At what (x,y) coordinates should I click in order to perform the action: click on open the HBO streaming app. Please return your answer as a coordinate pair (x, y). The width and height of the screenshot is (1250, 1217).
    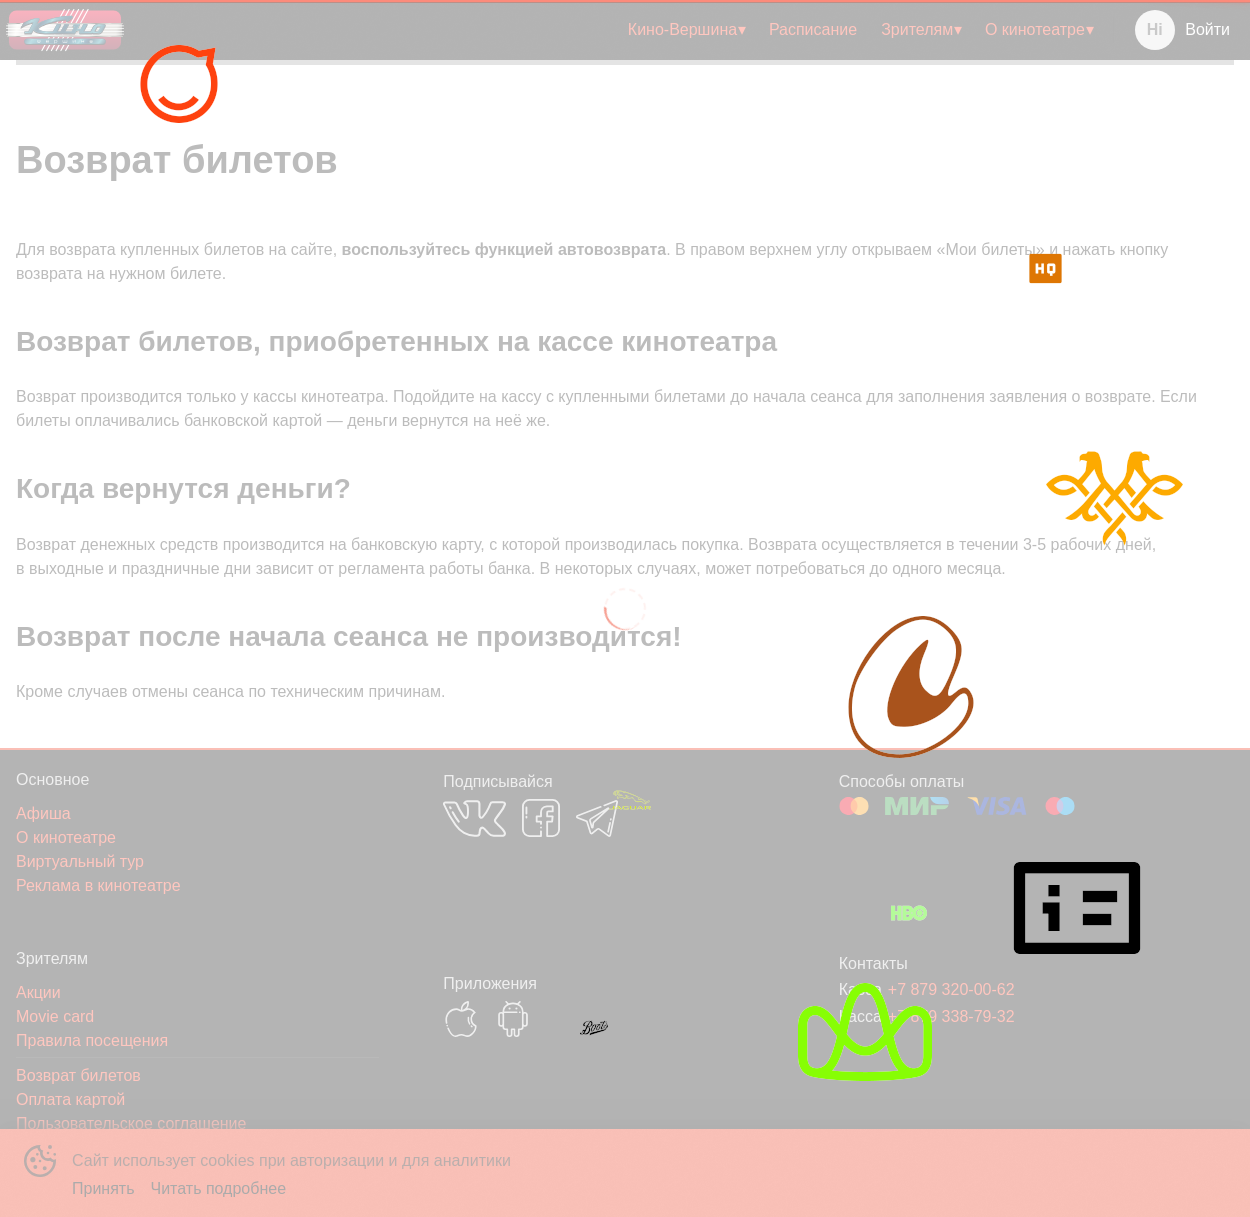
    Looking at the image, I should click on (909, 913).